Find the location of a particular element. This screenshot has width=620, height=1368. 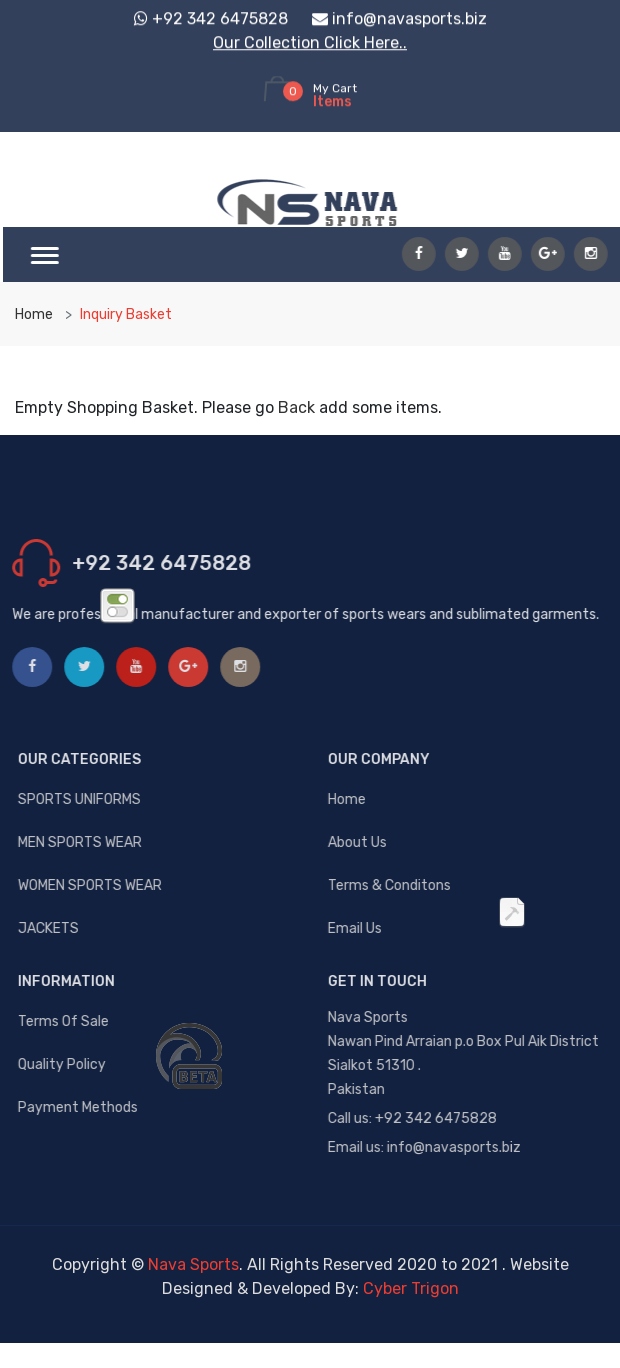

open desktop preferences or settings is located at coordinates (117, 605).